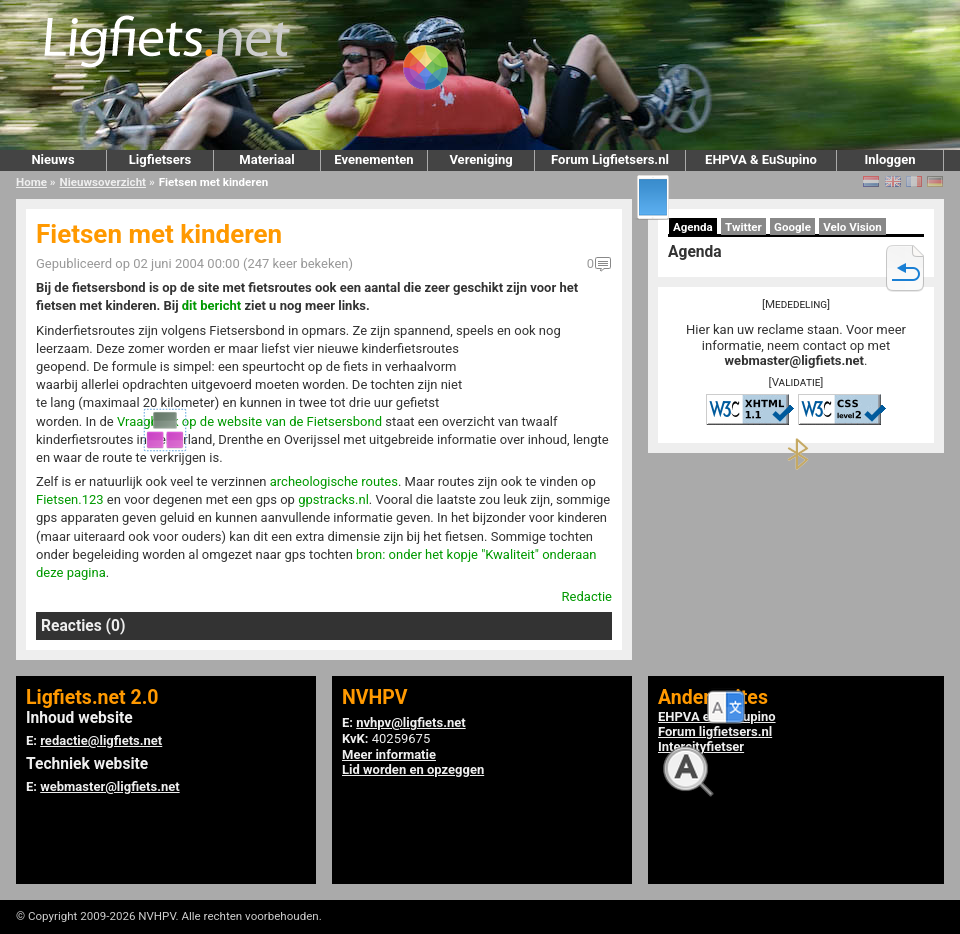 The width and height of the screenshot is (960, 934). I want to click on open color preferences or theme settings, so click(425, 67).